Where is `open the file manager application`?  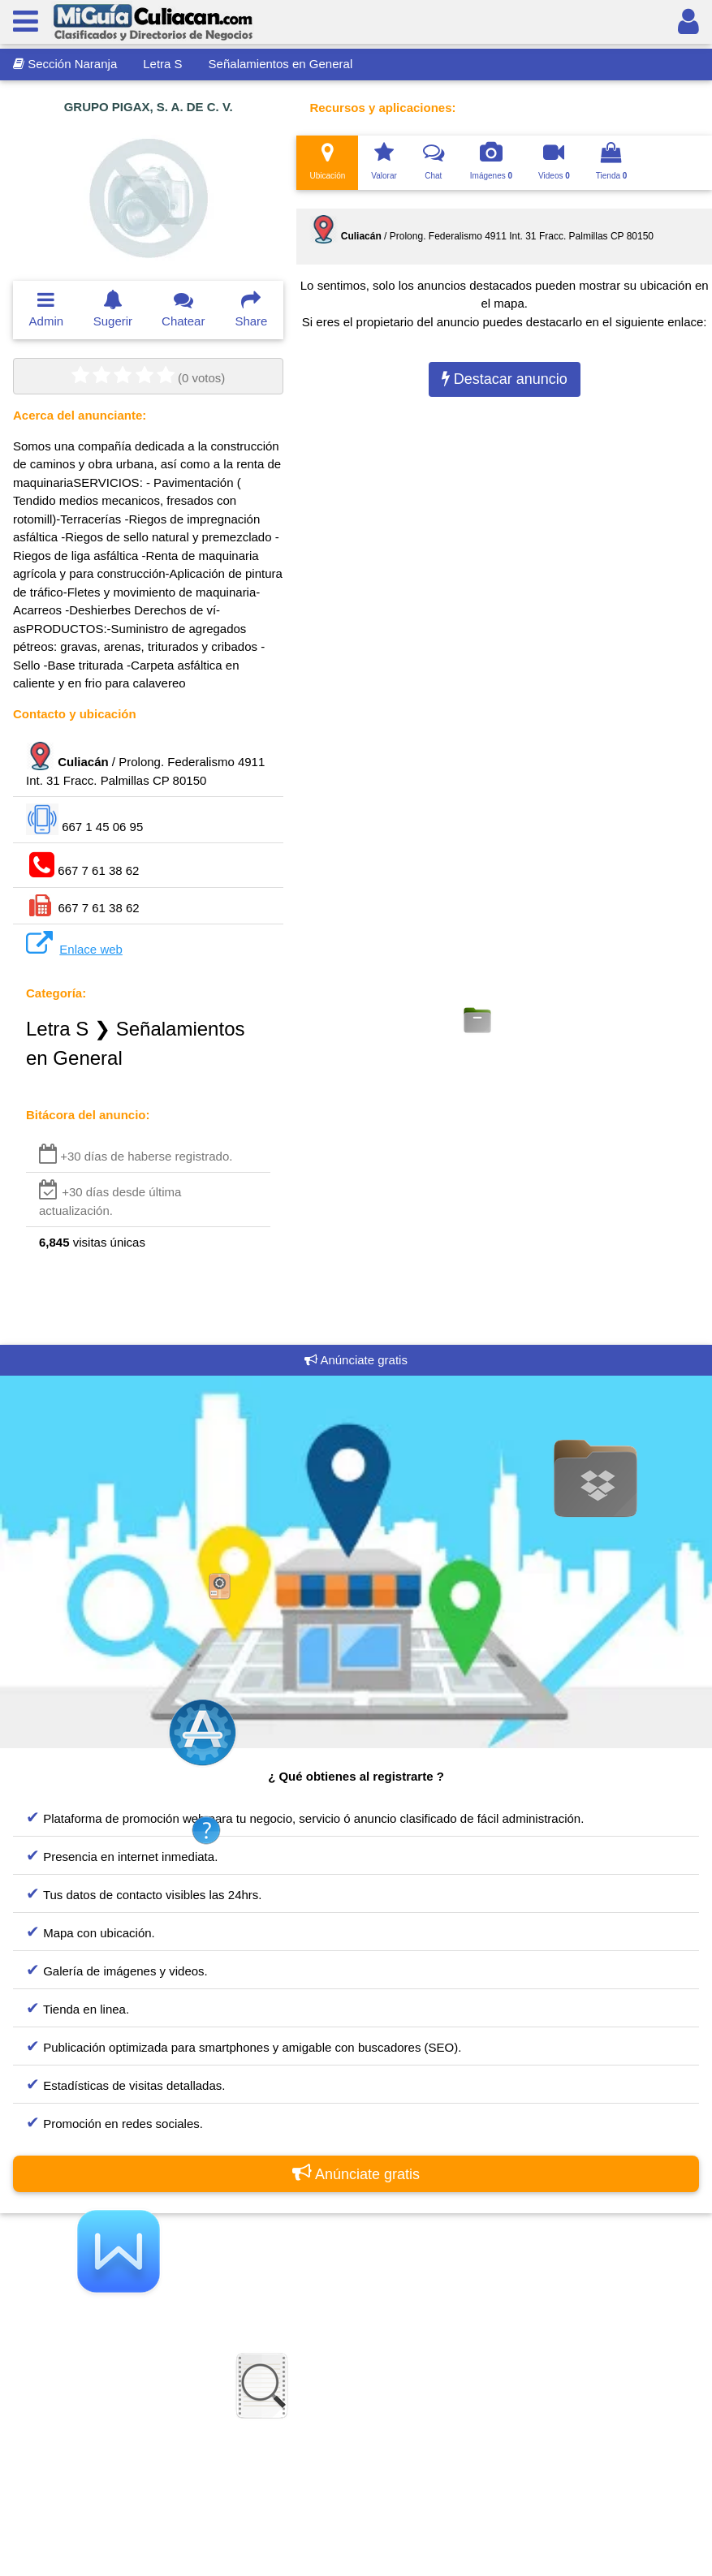 open the file manager application is located at coordinates (477, 1020).